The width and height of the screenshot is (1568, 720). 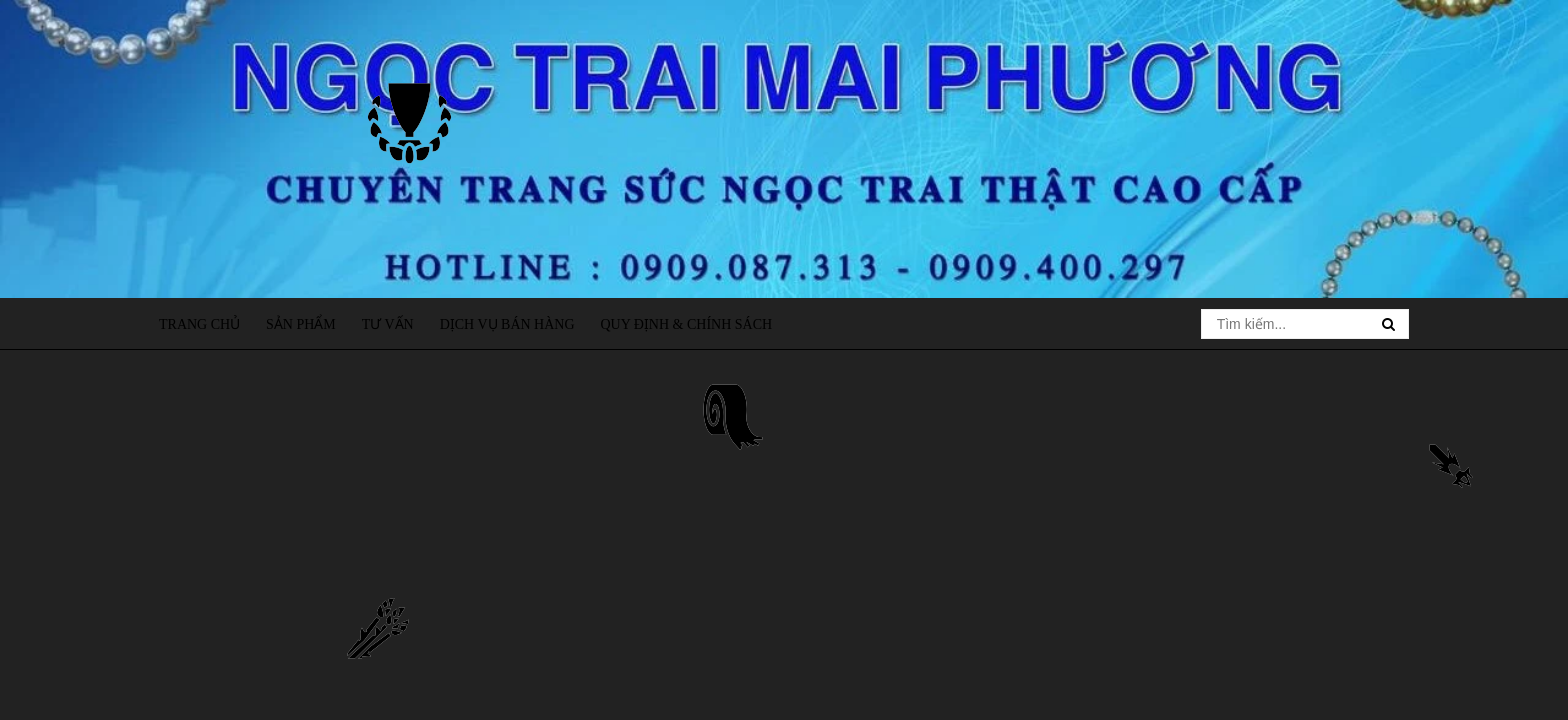 I want to click on activate afterburner or boost ability, so click(x=1451, y=466).